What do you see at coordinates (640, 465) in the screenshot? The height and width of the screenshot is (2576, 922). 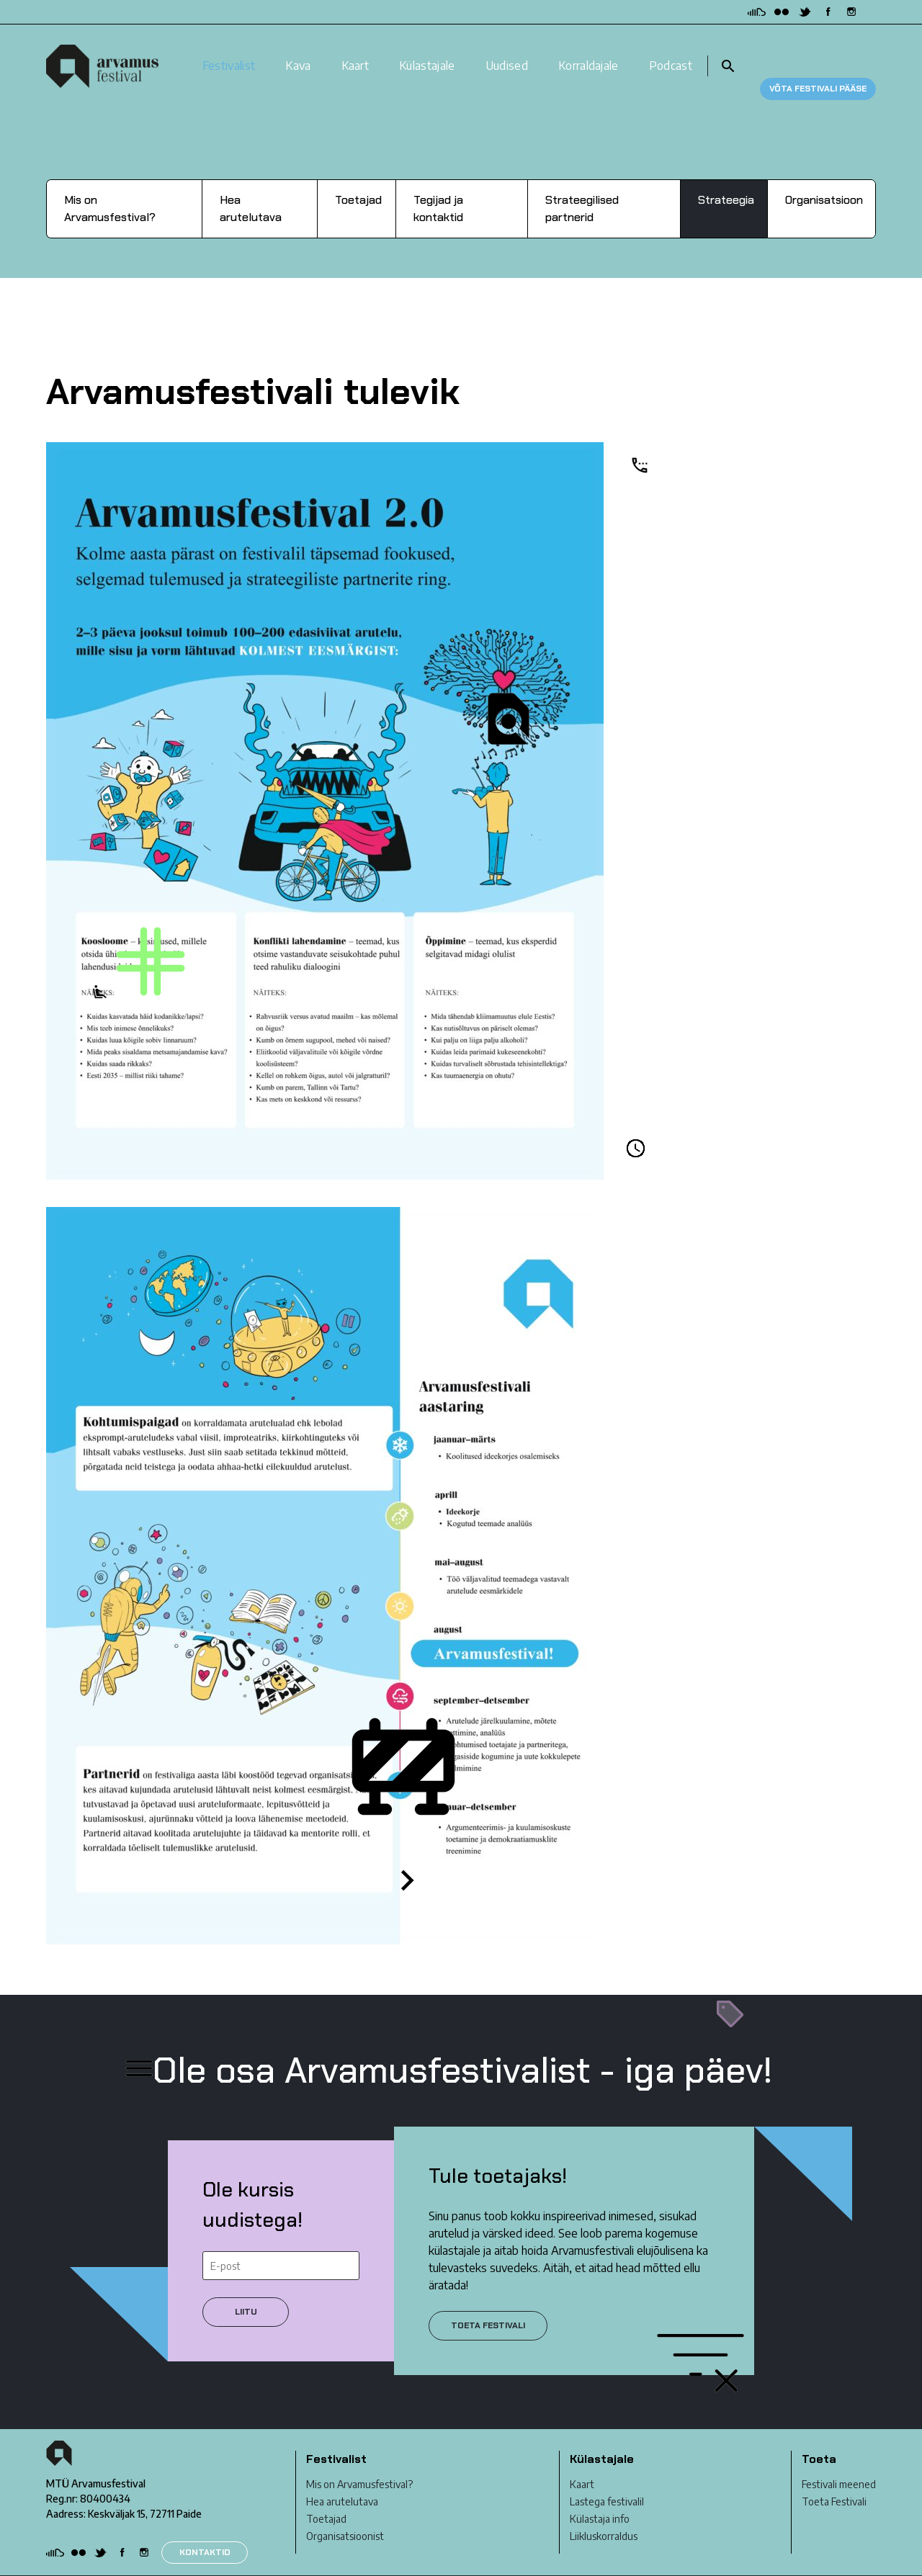 I see `access phone or call settings` at bounding box center [640, 465].